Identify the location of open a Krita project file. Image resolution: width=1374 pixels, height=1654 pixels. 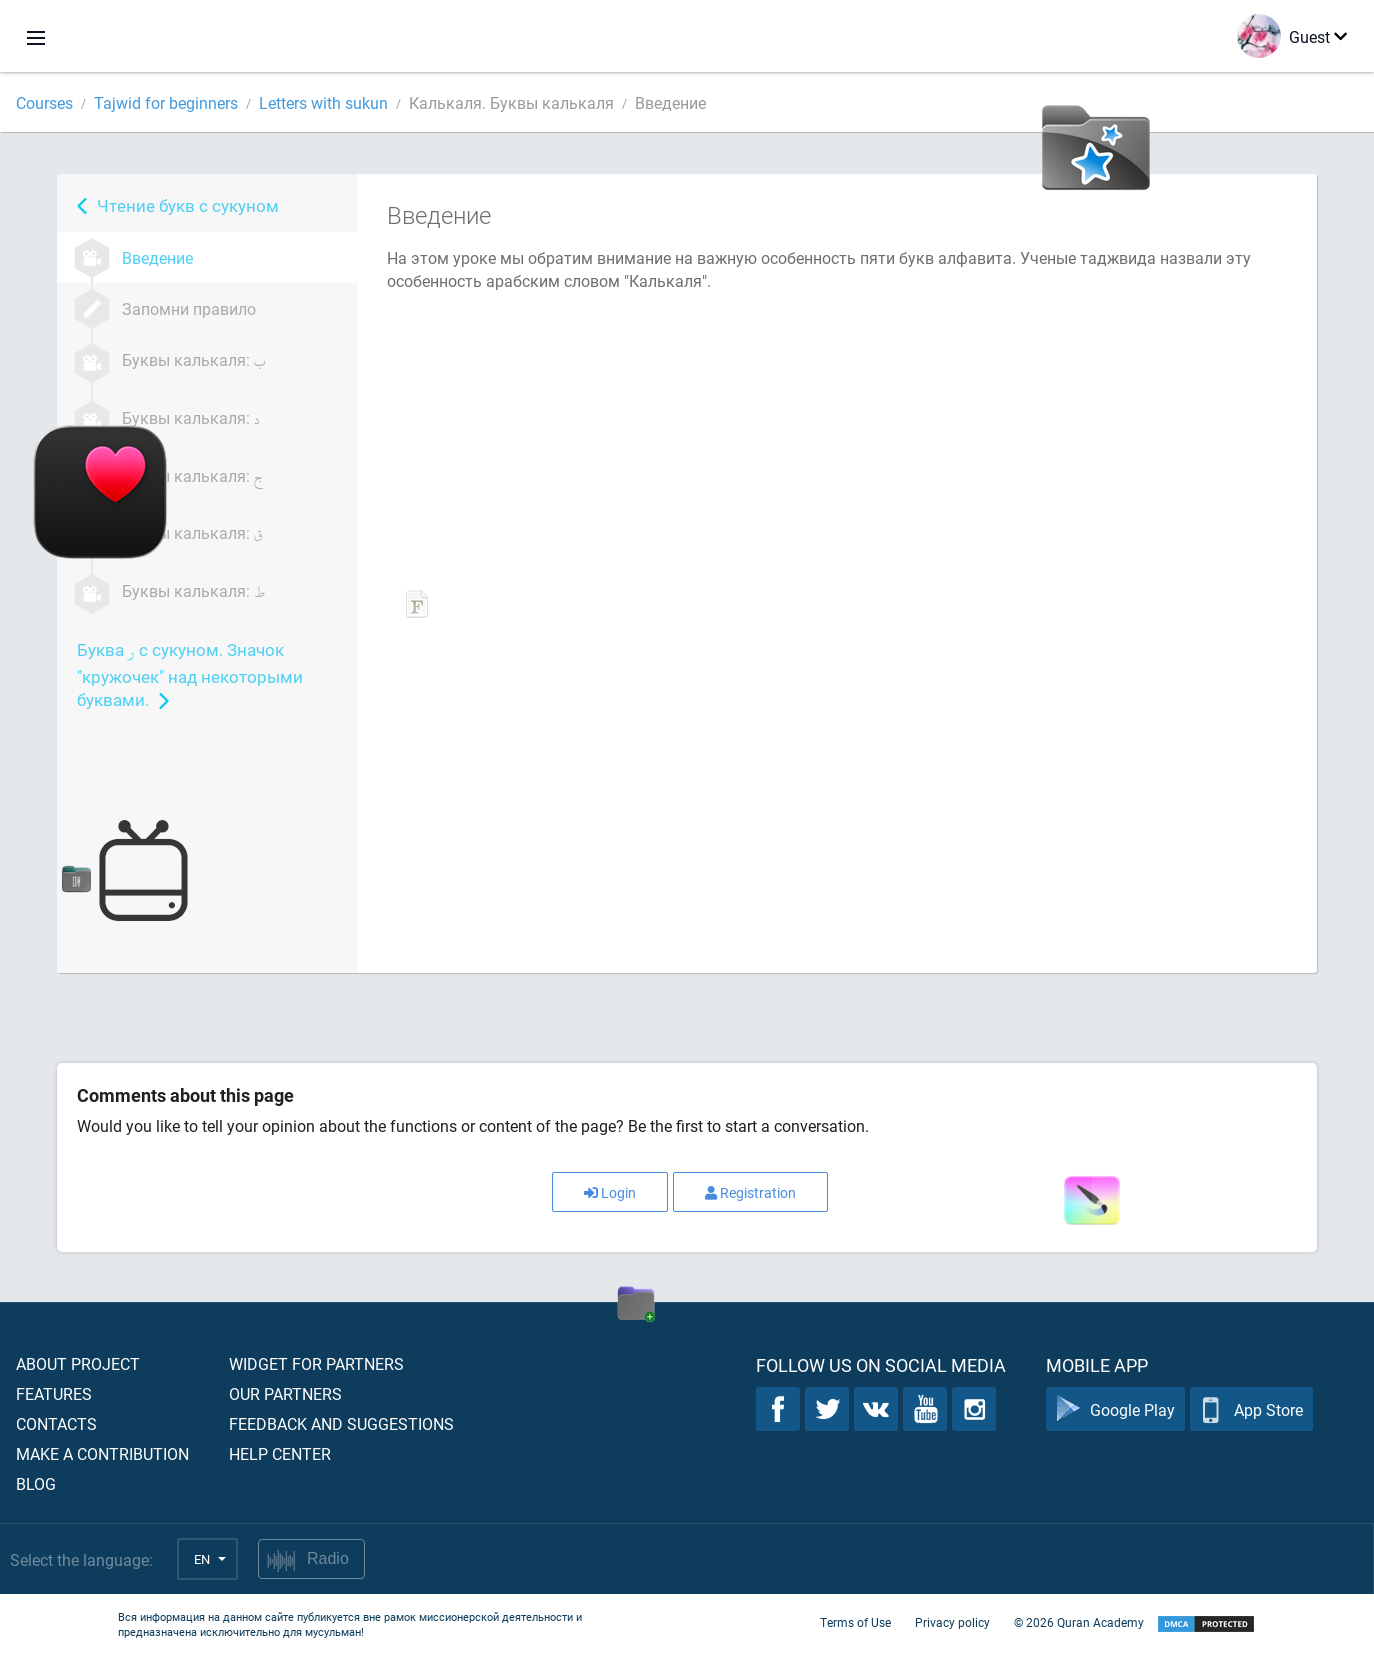
(1092, 1199).